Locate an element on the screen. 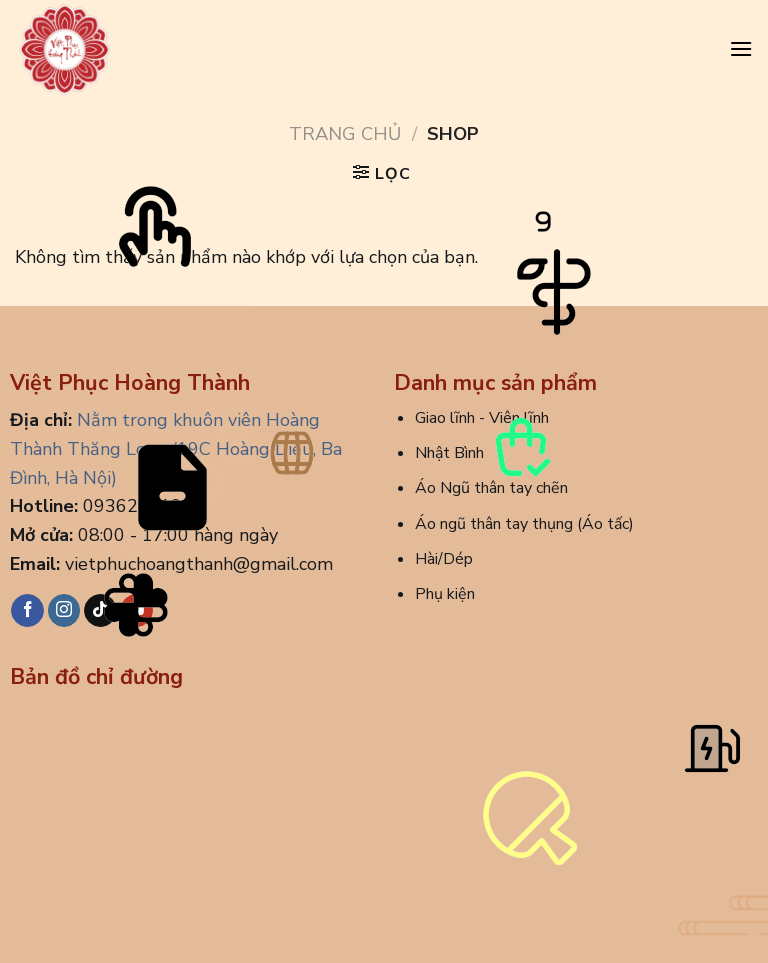 This screenshot has width=768, height=963. purchase completed successfully is located at coordinates (521, 447).